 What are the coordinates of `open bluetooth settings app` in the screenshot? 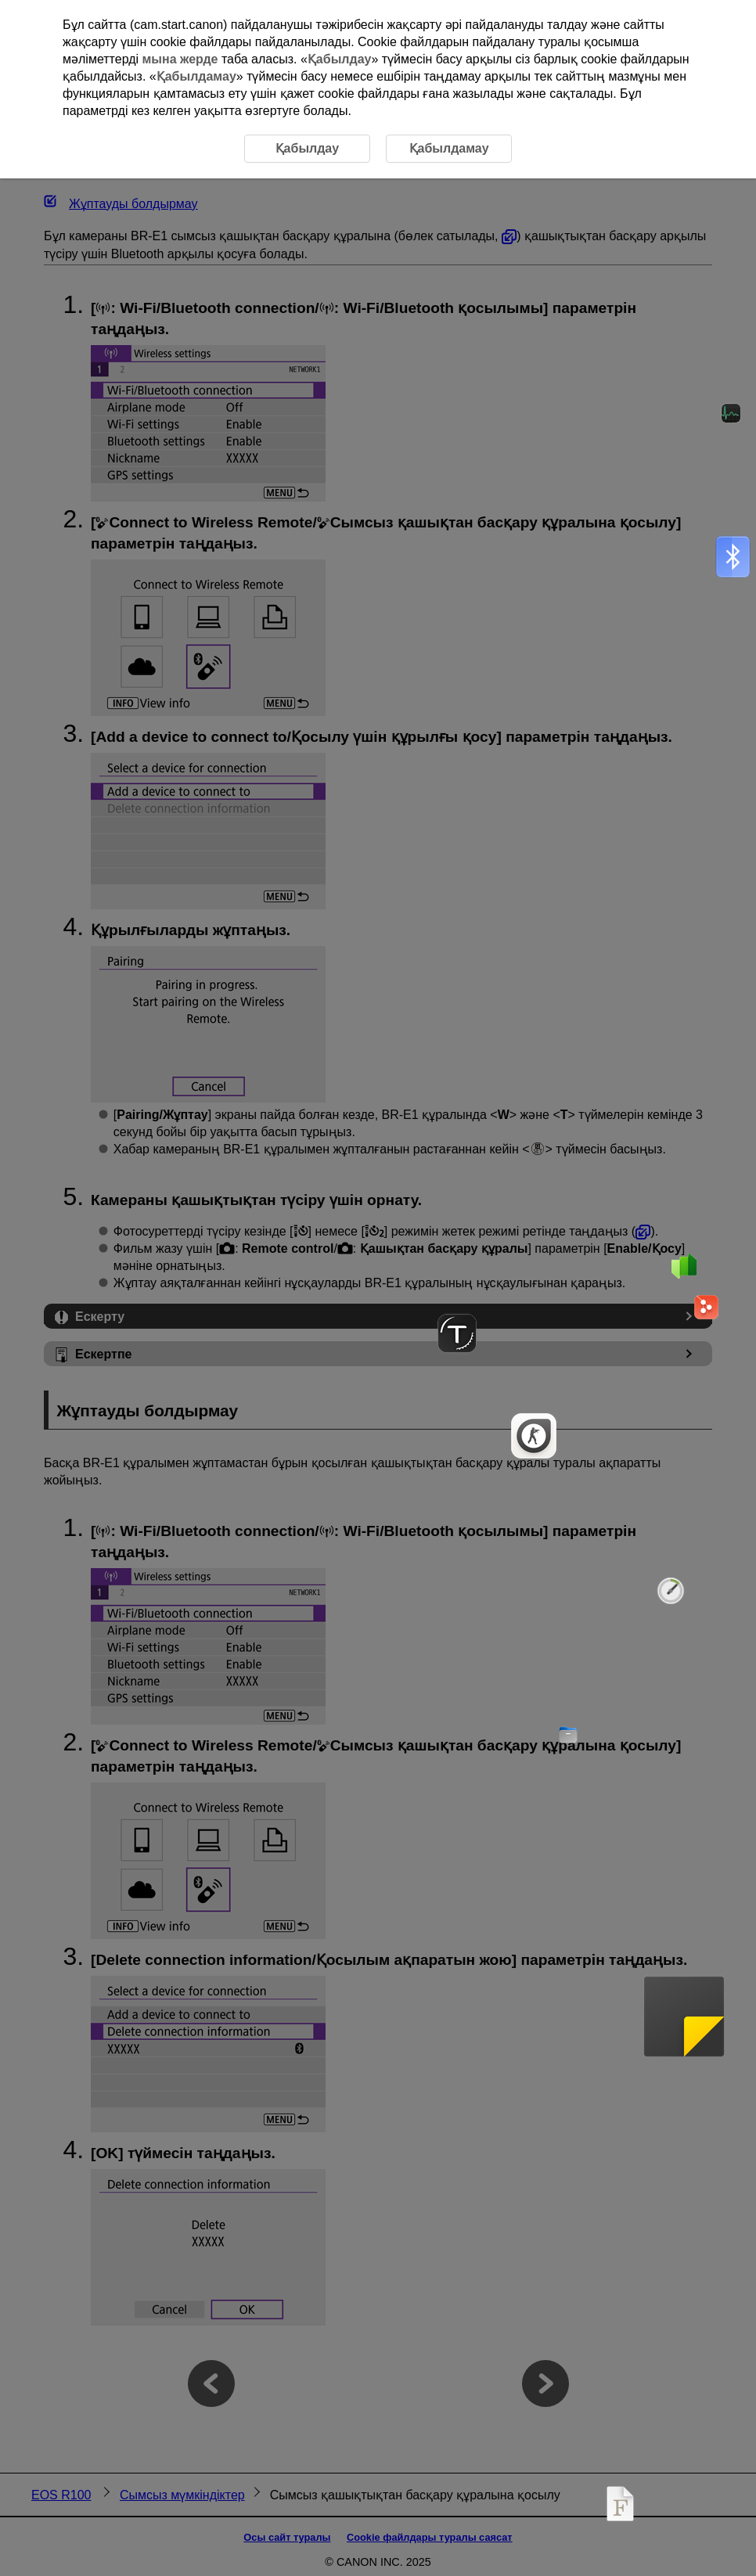 It's located at (733, 556).